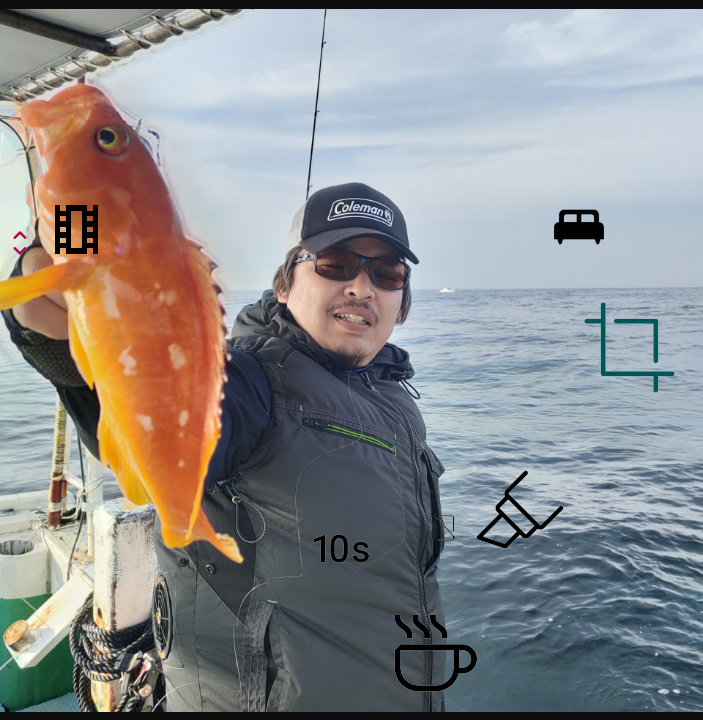 The image size is (703, 720). I want to click on view hotel room or accommodation options, so click(579, 227).